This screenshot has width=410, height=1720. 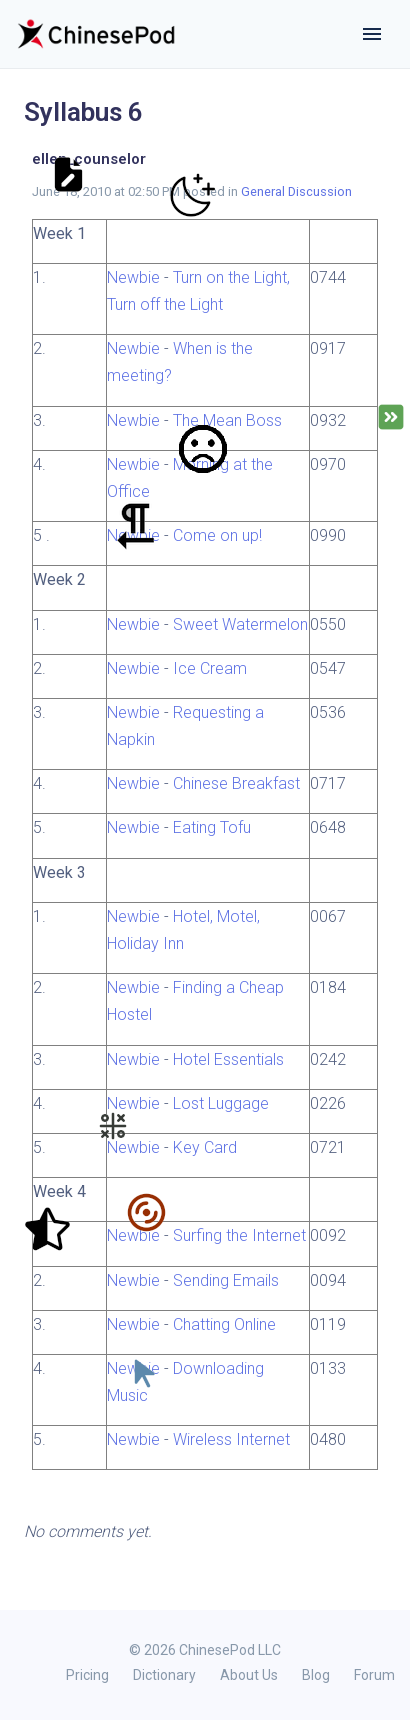 What do you see at coordinates (203, 449) in the screenshot?
I see `rate your experience as negative` at bounding box center [203, 449].